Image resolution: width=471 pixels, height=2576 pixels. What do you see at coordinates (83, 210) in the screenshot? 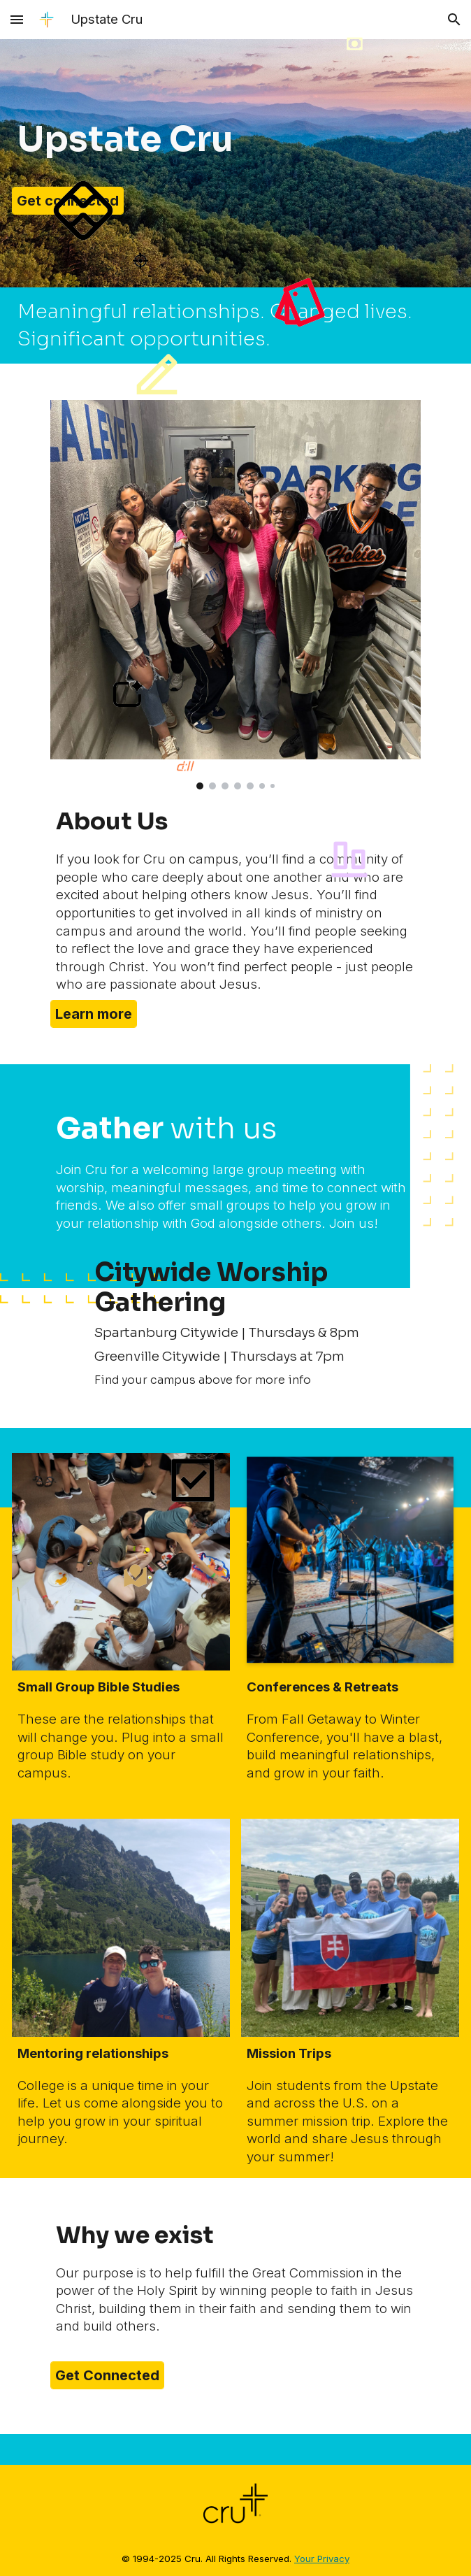
I see `pix instant payment logo` at bounding box center [83, 210].